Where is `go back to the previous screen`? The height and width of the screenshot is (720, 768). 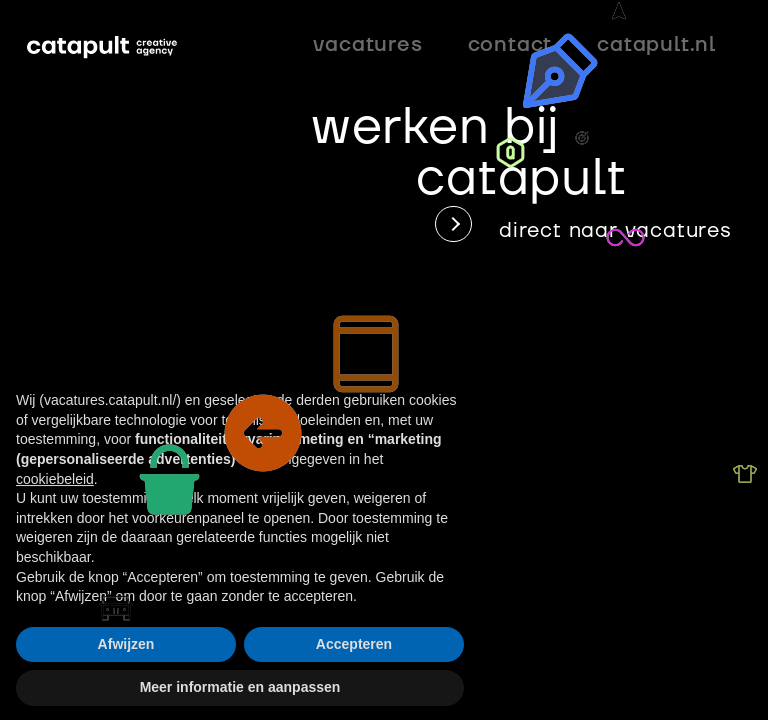 go back to the previous screen is located at coordinates (263, 433).